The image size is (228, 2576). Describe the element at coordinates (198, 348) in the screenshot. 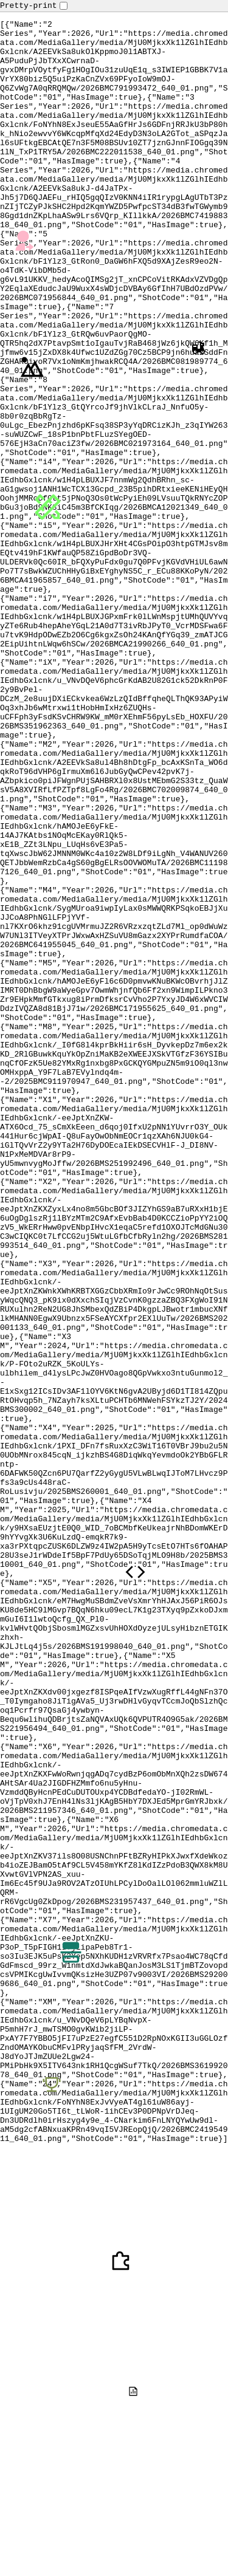

I see `select e-bike as transportation mode` at that location.